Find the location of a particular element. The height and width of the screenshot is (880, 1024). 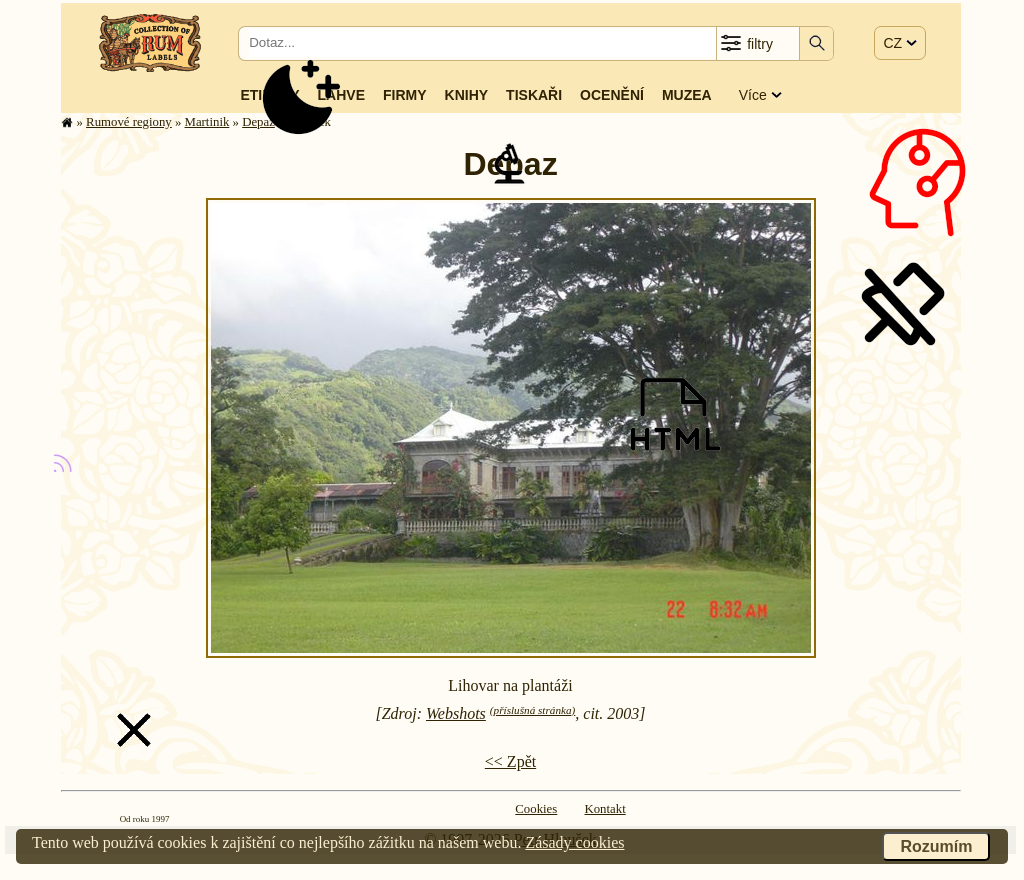

close a dialog or modal is located at coordinates (134, 730).